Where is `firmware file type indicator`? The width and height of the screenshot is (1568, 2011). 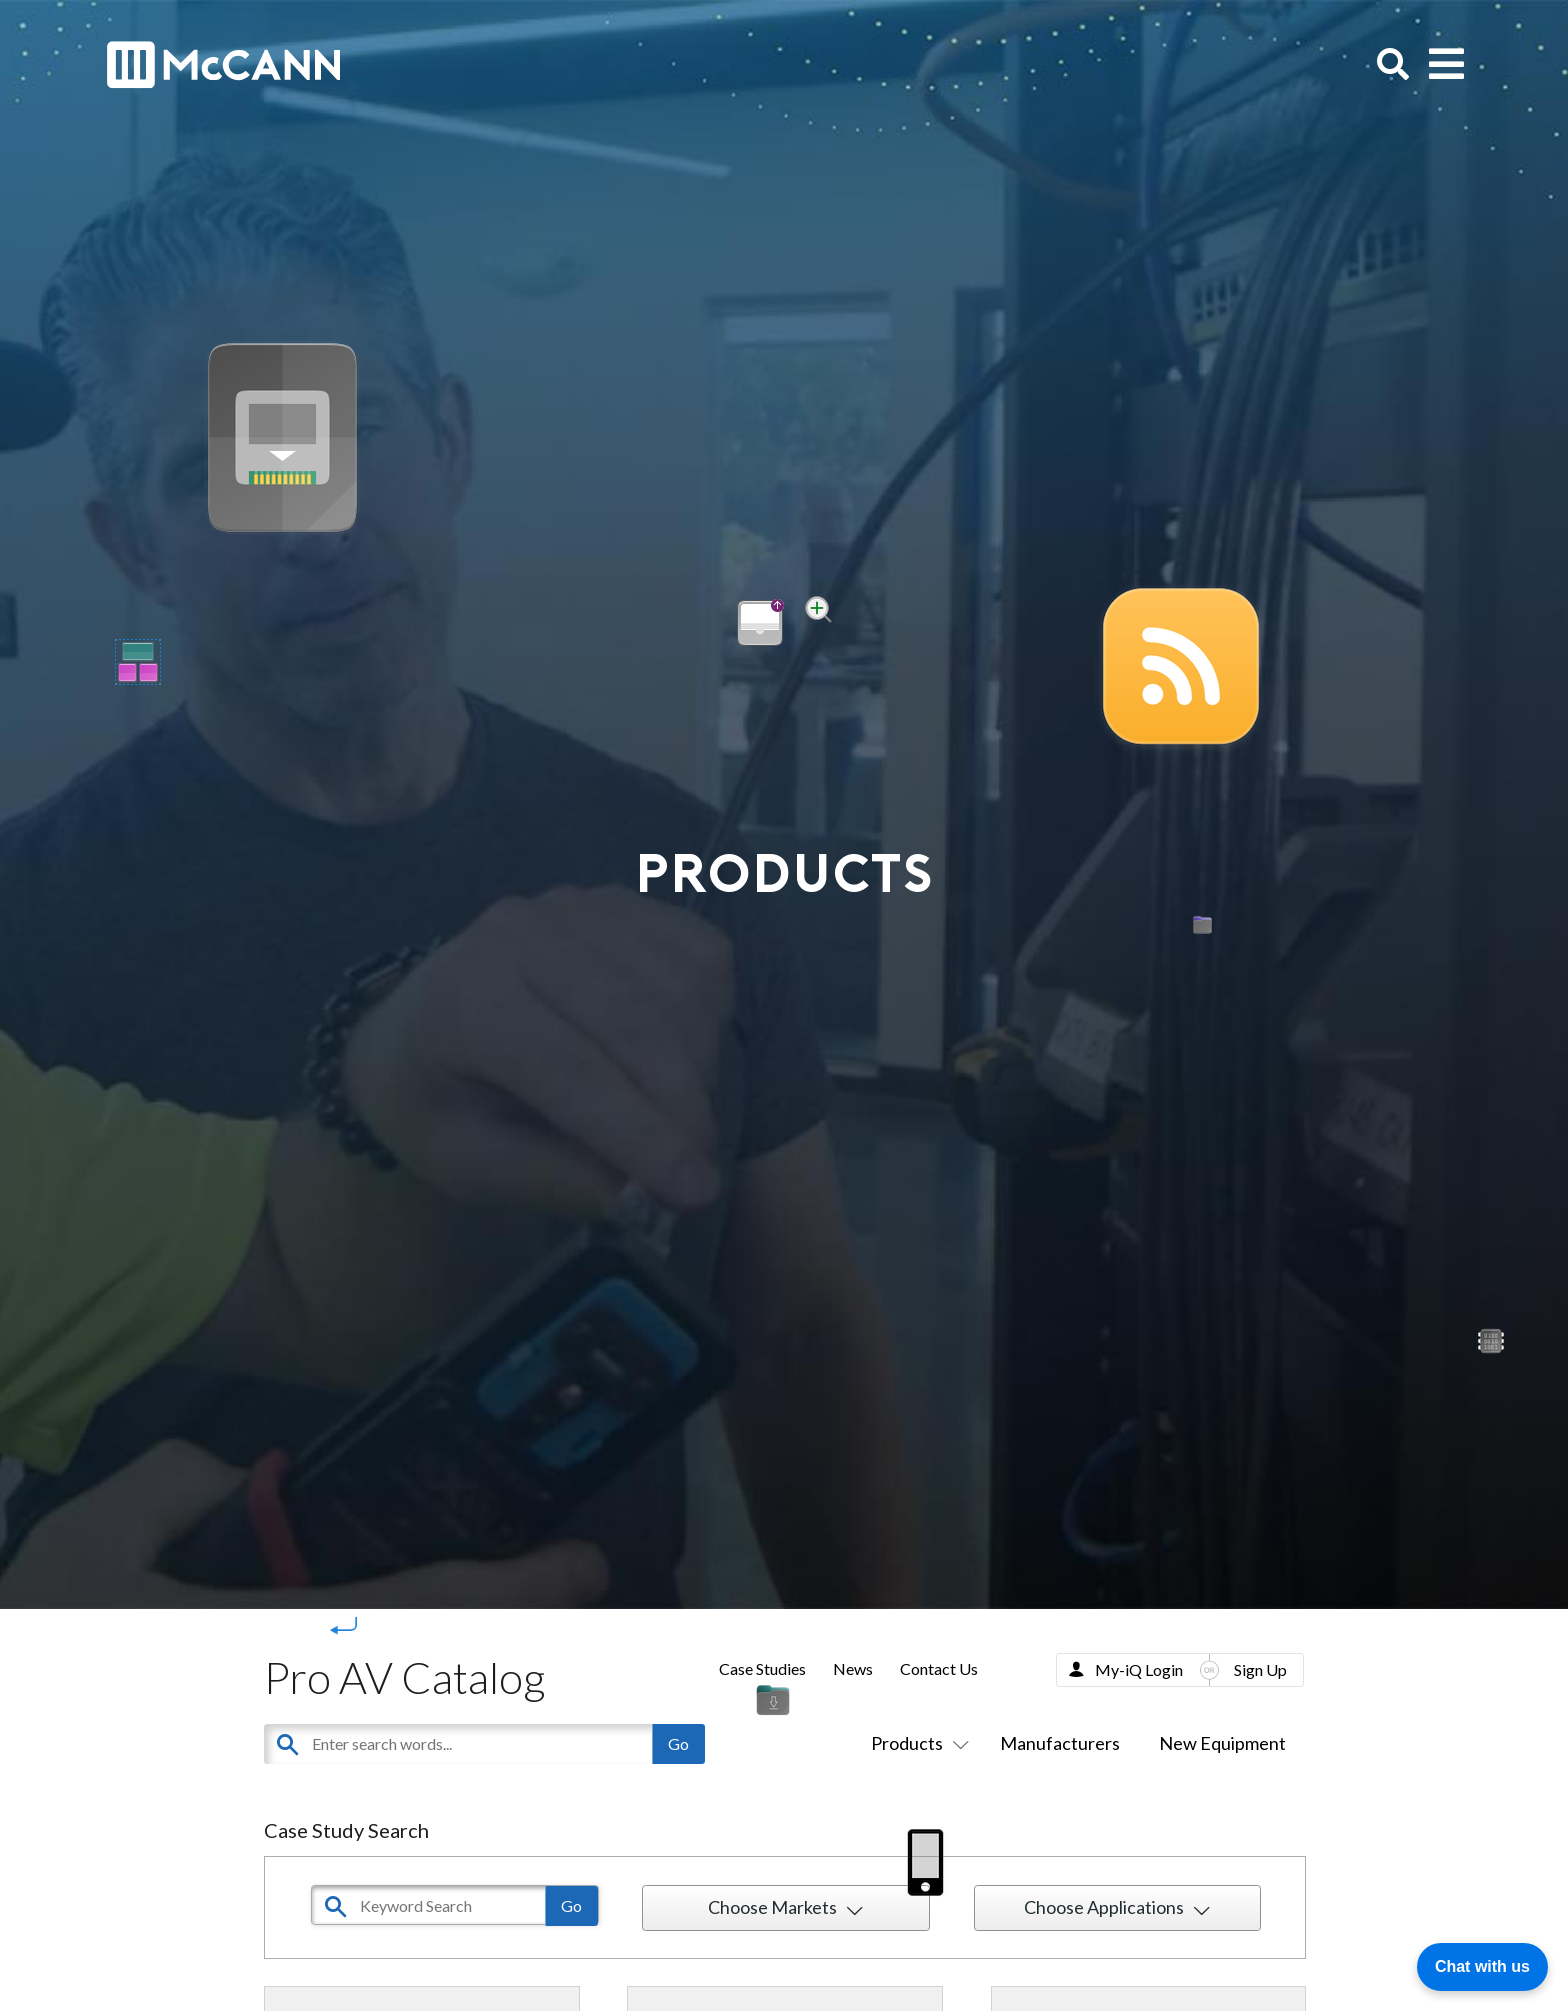 firmware file type indicator is located at coordinates (1491, 1341).